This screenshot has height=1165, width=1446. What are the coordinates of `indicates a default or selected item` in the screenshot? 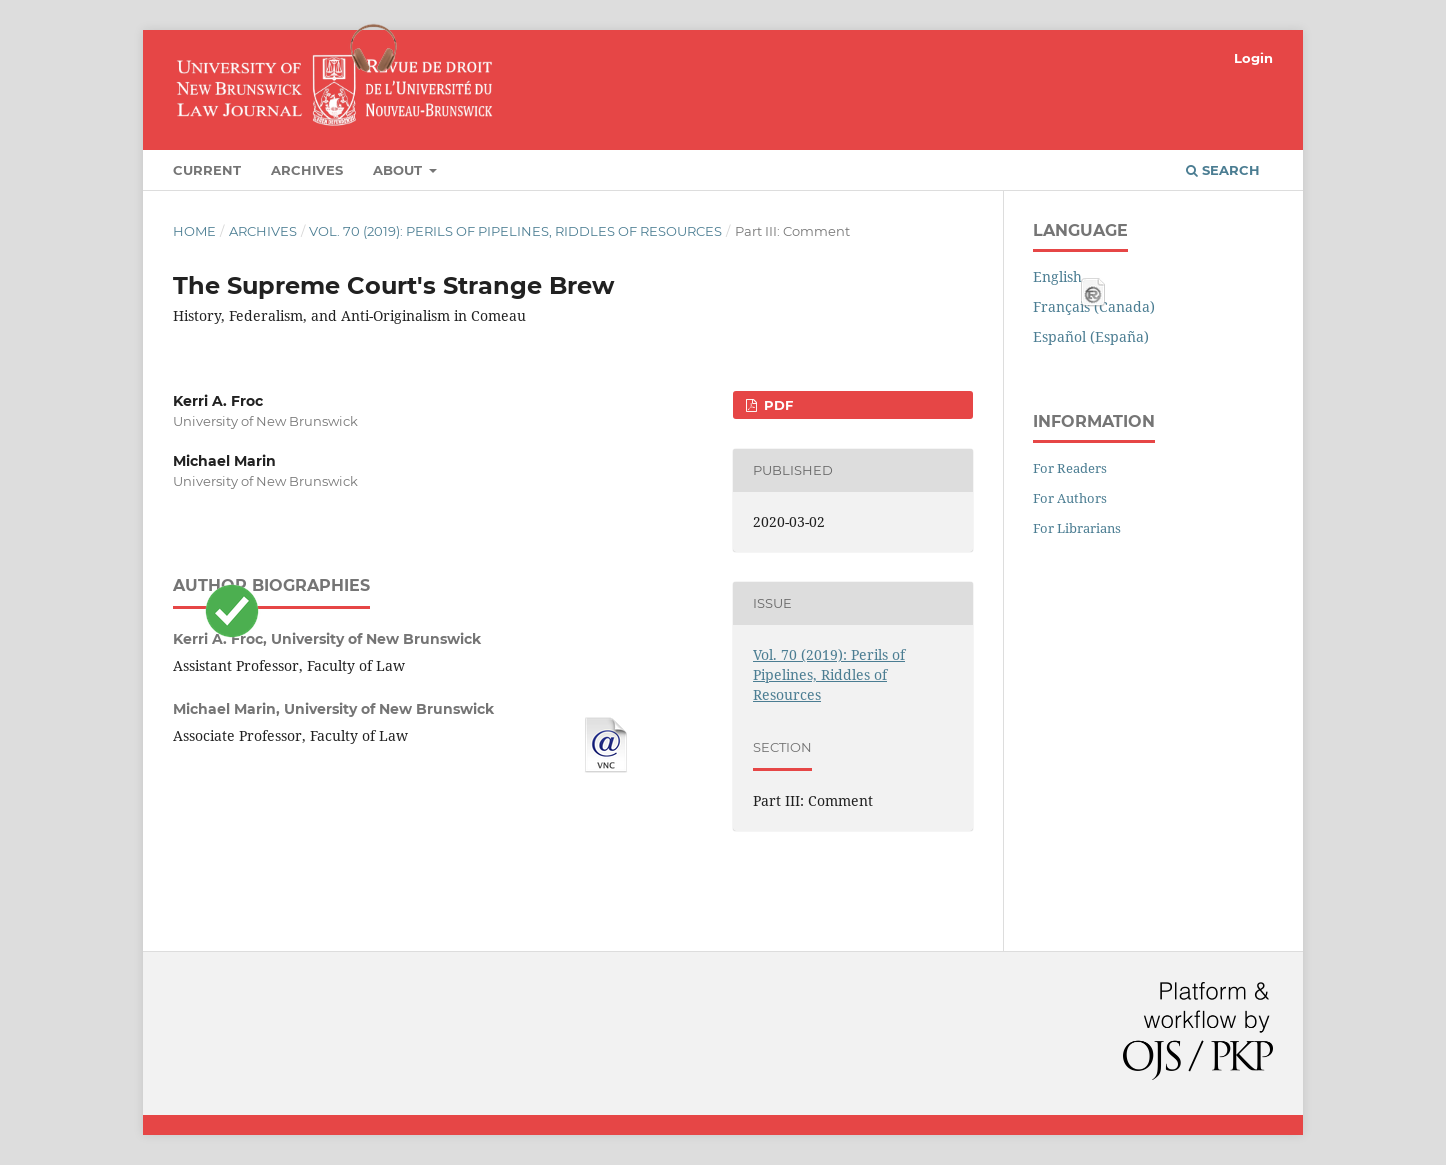 It's located at (232, 611).